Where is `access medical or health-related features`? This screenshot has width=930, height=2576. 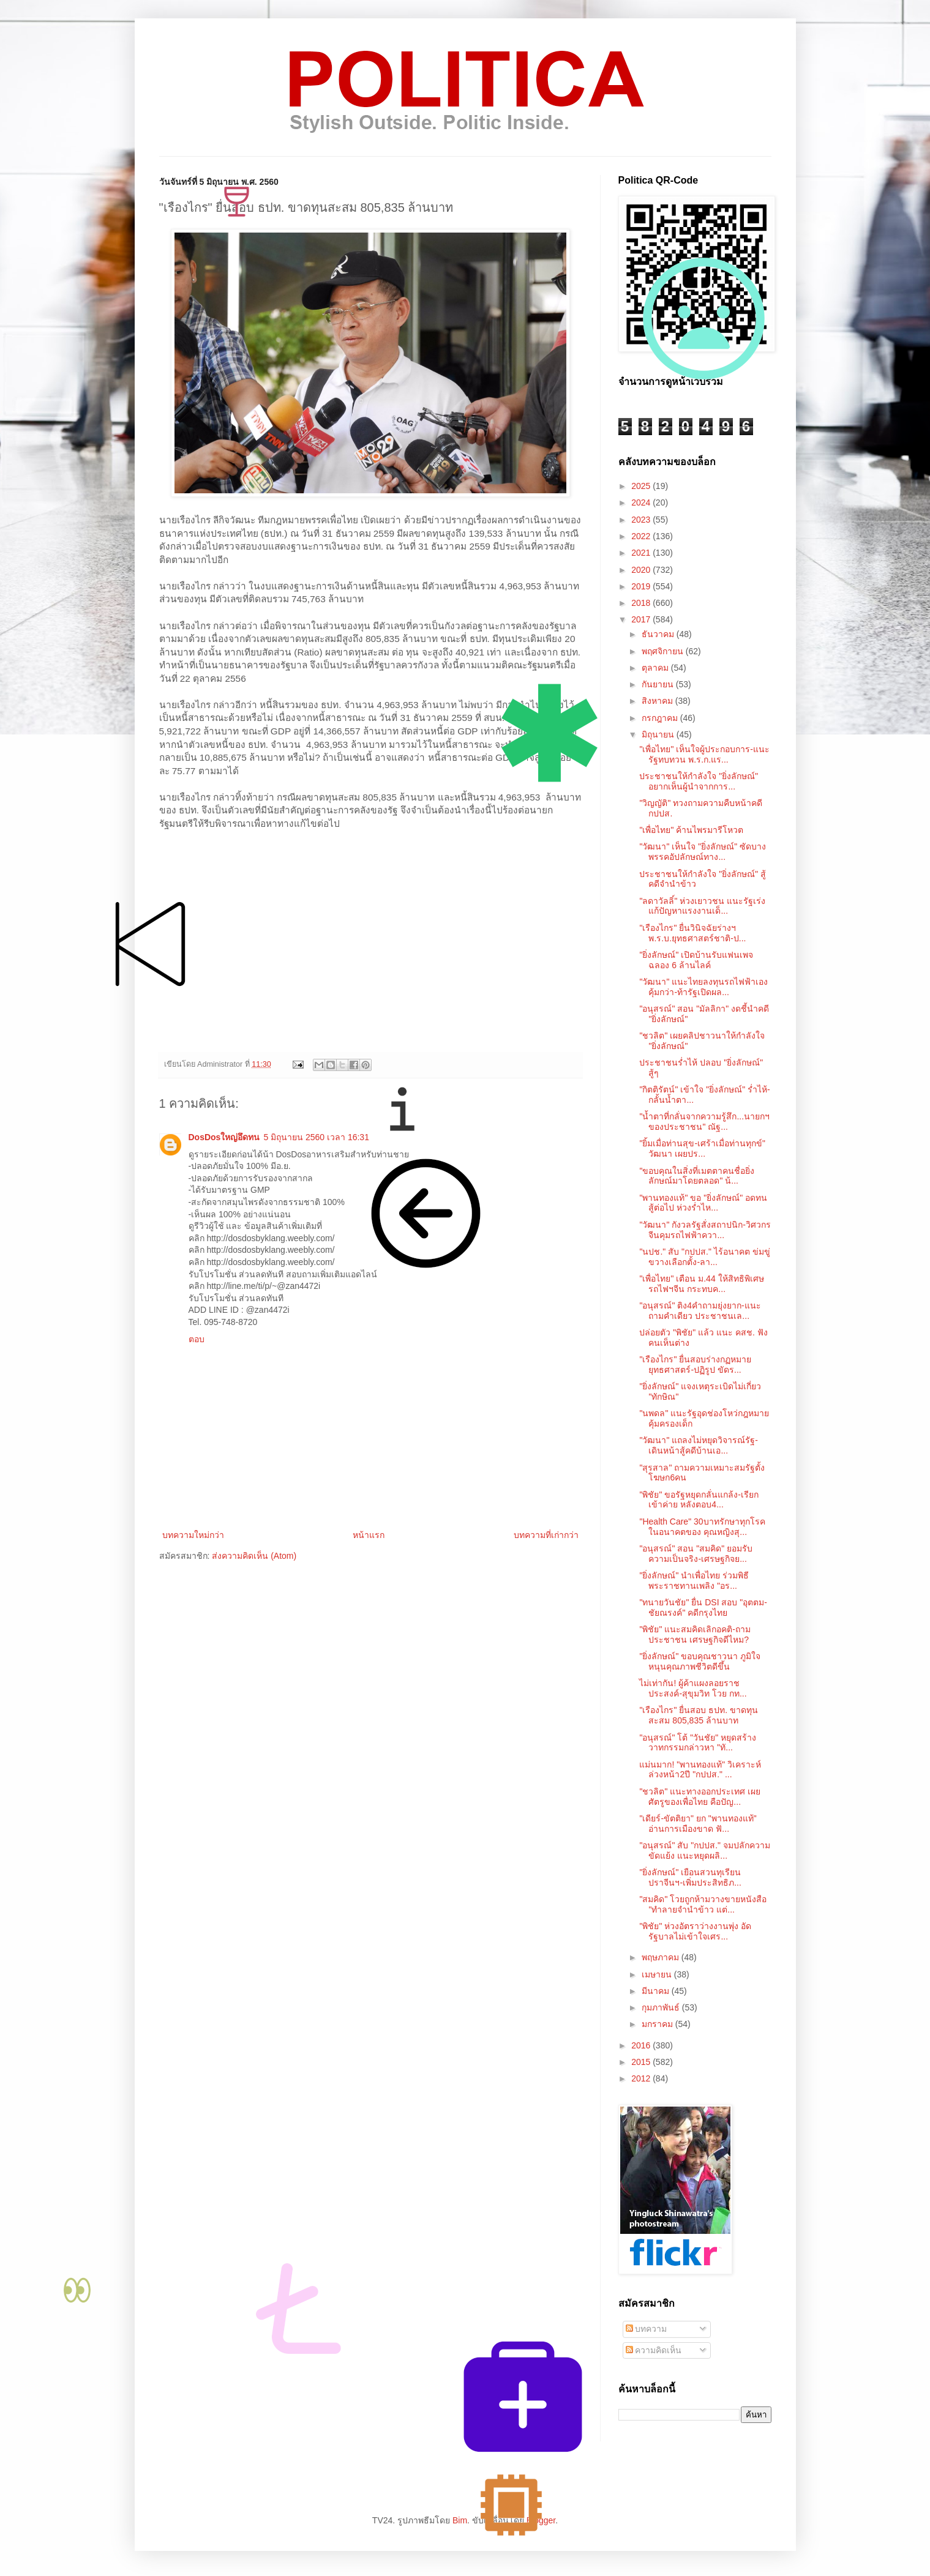
access medical or health-related features is located at coordinates (549, 733).